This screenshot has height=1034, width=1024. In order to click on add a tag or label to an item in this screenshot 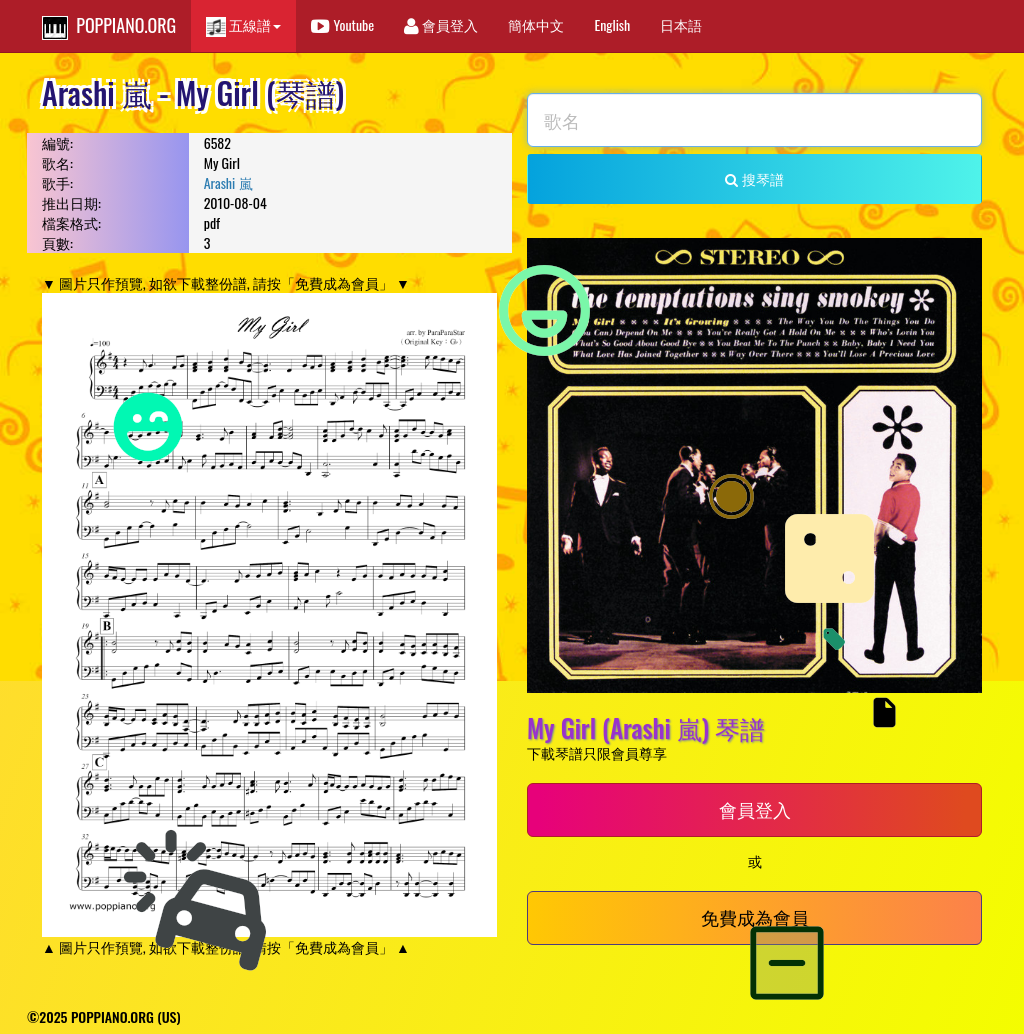, I will do `click(834, 639)`.